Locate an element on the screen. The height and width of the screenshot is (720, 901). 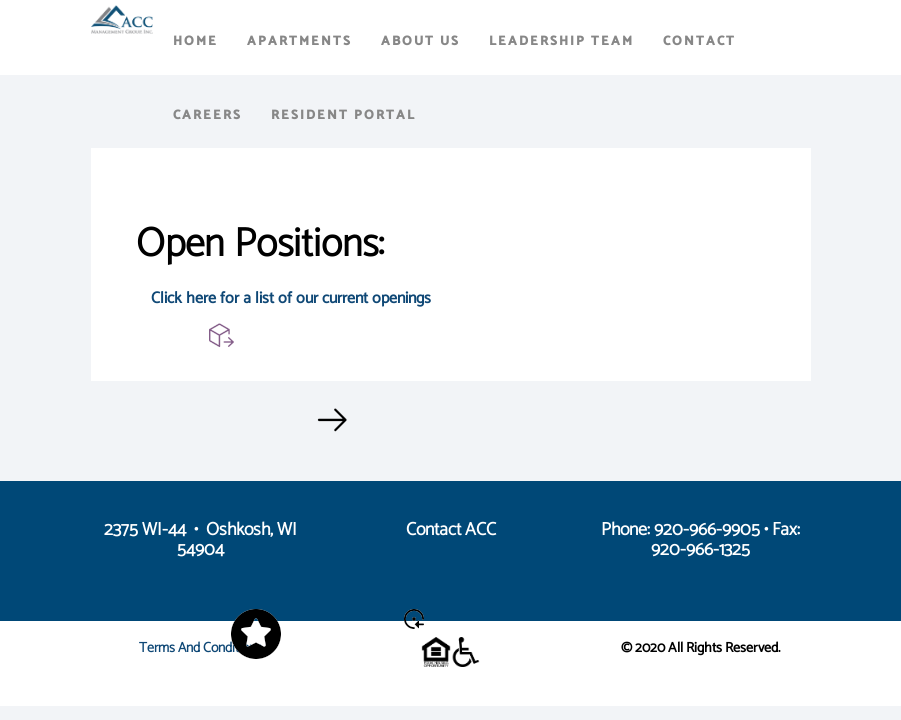
view packages that depend on this project is located at coordinates (221, 335).